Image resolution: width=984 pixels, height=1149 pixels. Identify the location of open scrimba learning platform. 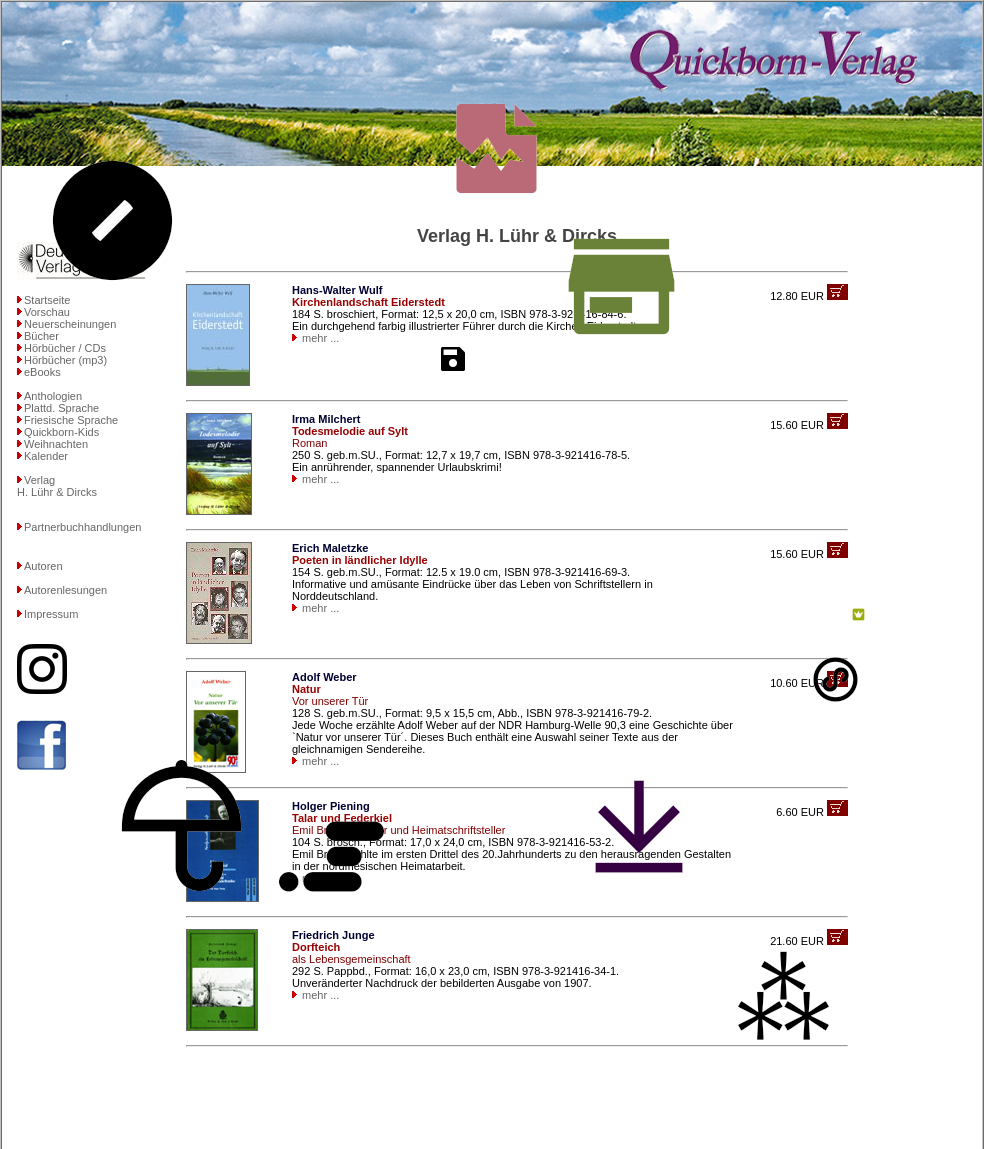
(331, 856).